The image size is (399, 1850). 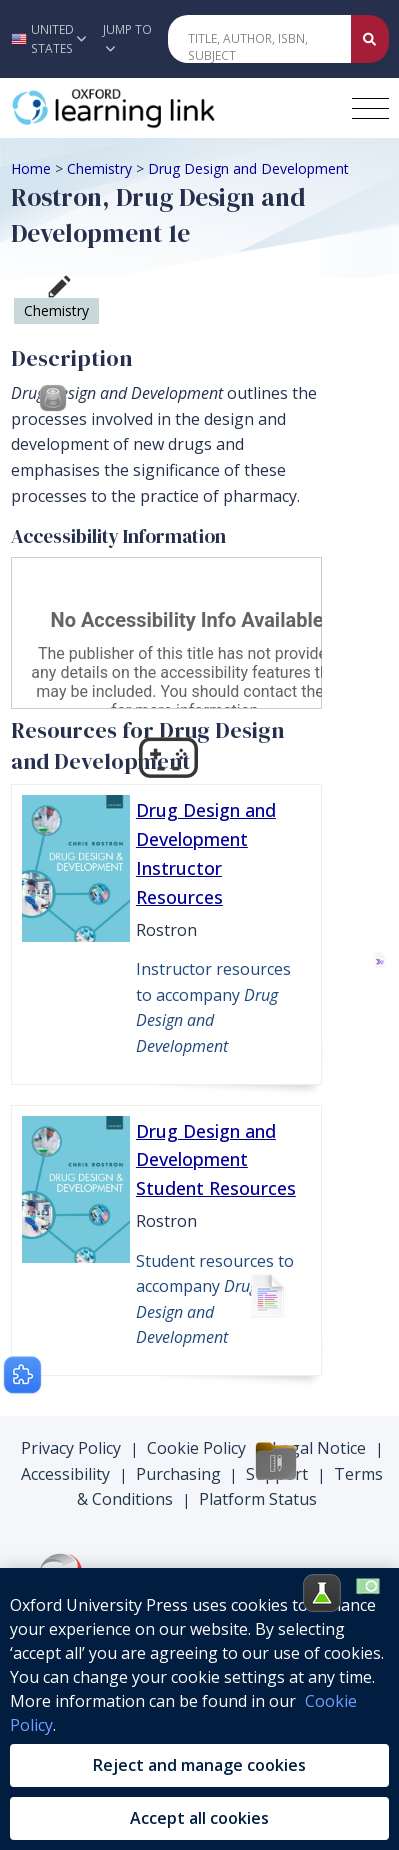 I want to click on iPod shuffle device connected, so click(x=368, y=1582).